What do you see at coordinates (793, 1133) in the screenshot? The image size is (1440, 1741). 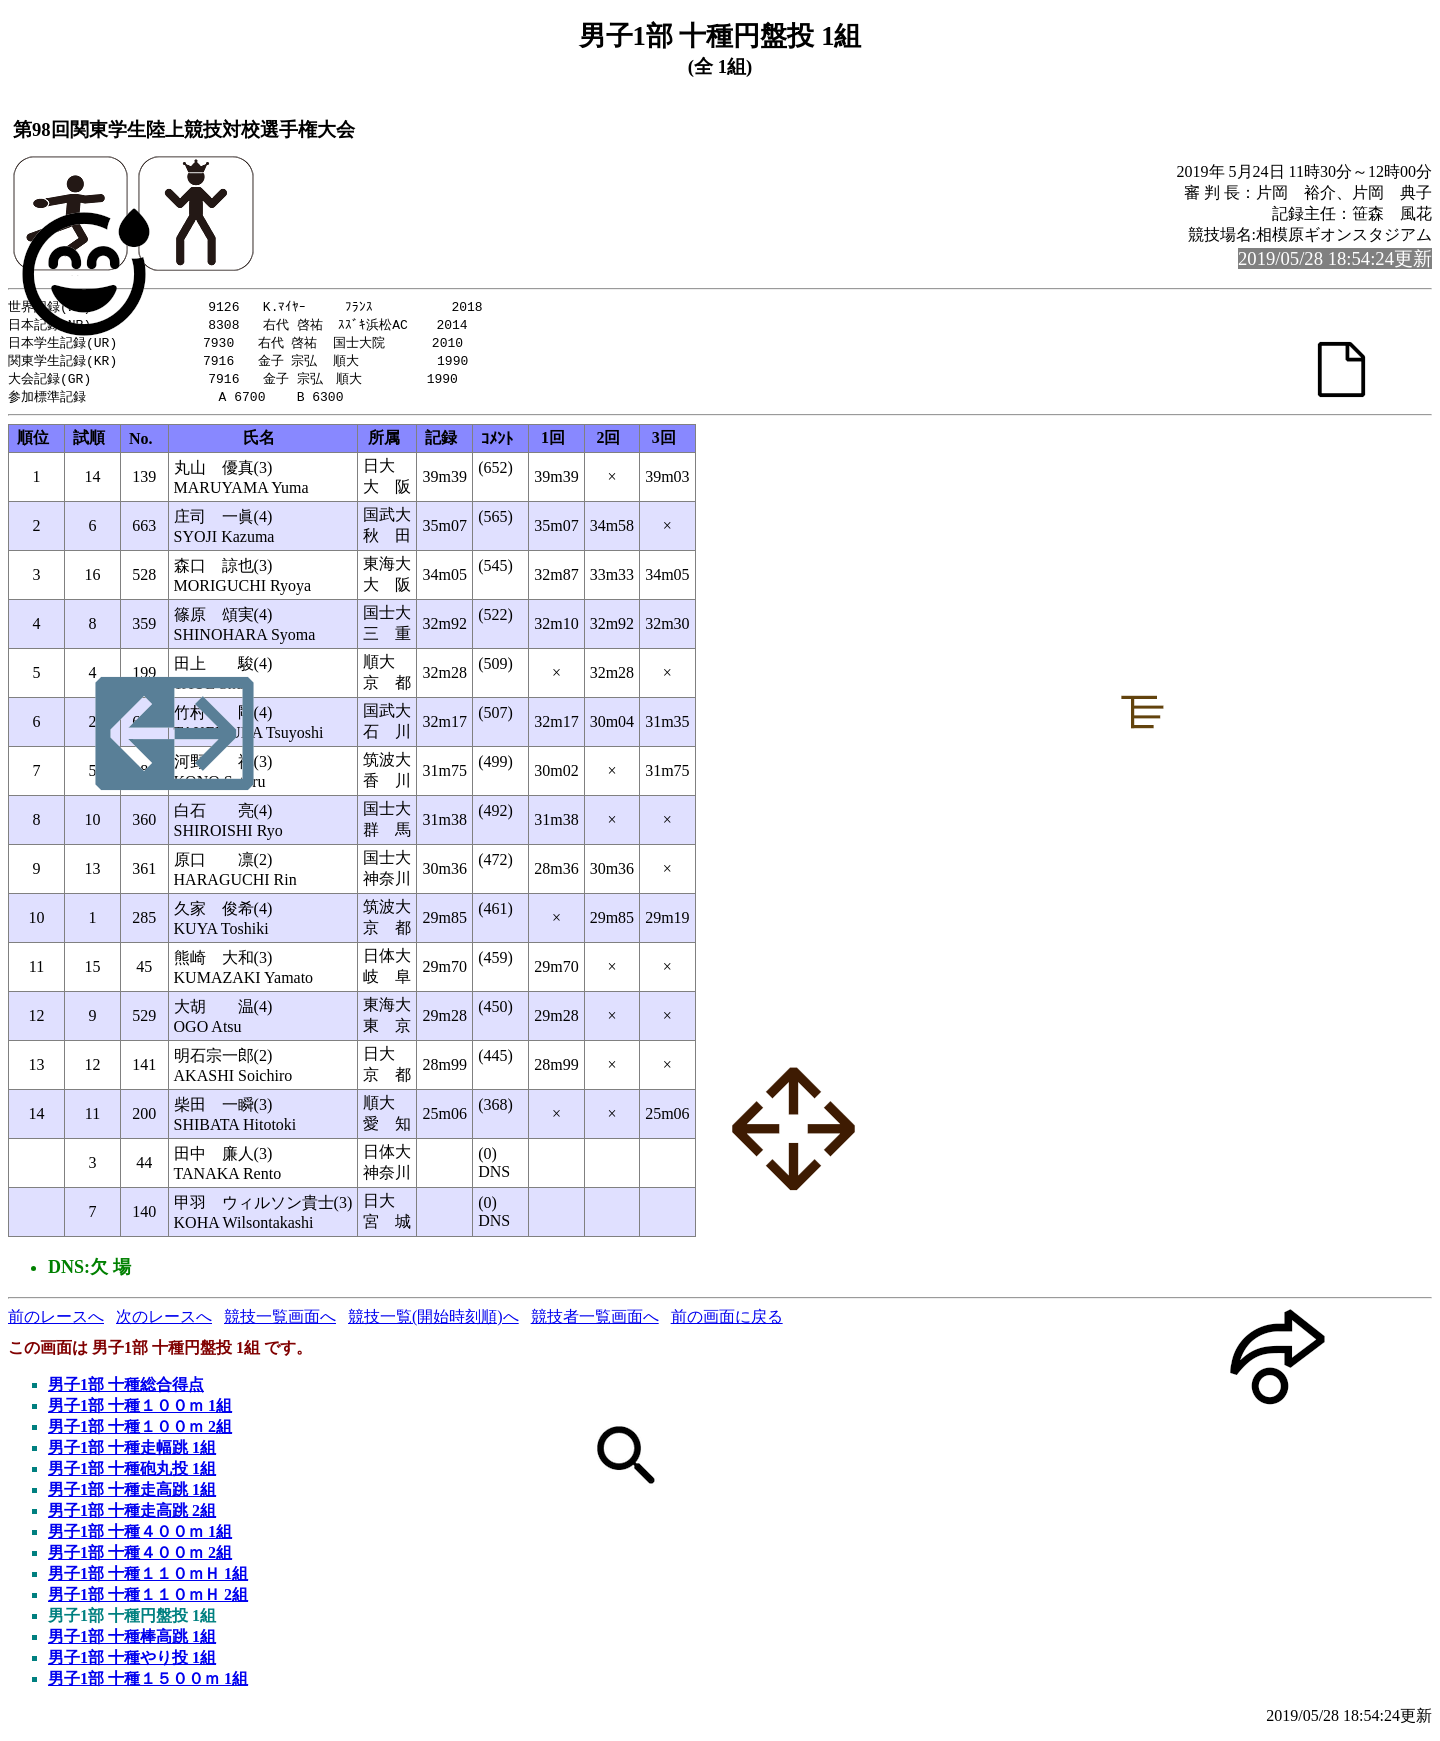 I see `move or reposition an element` at bounding box center [793, 1133].